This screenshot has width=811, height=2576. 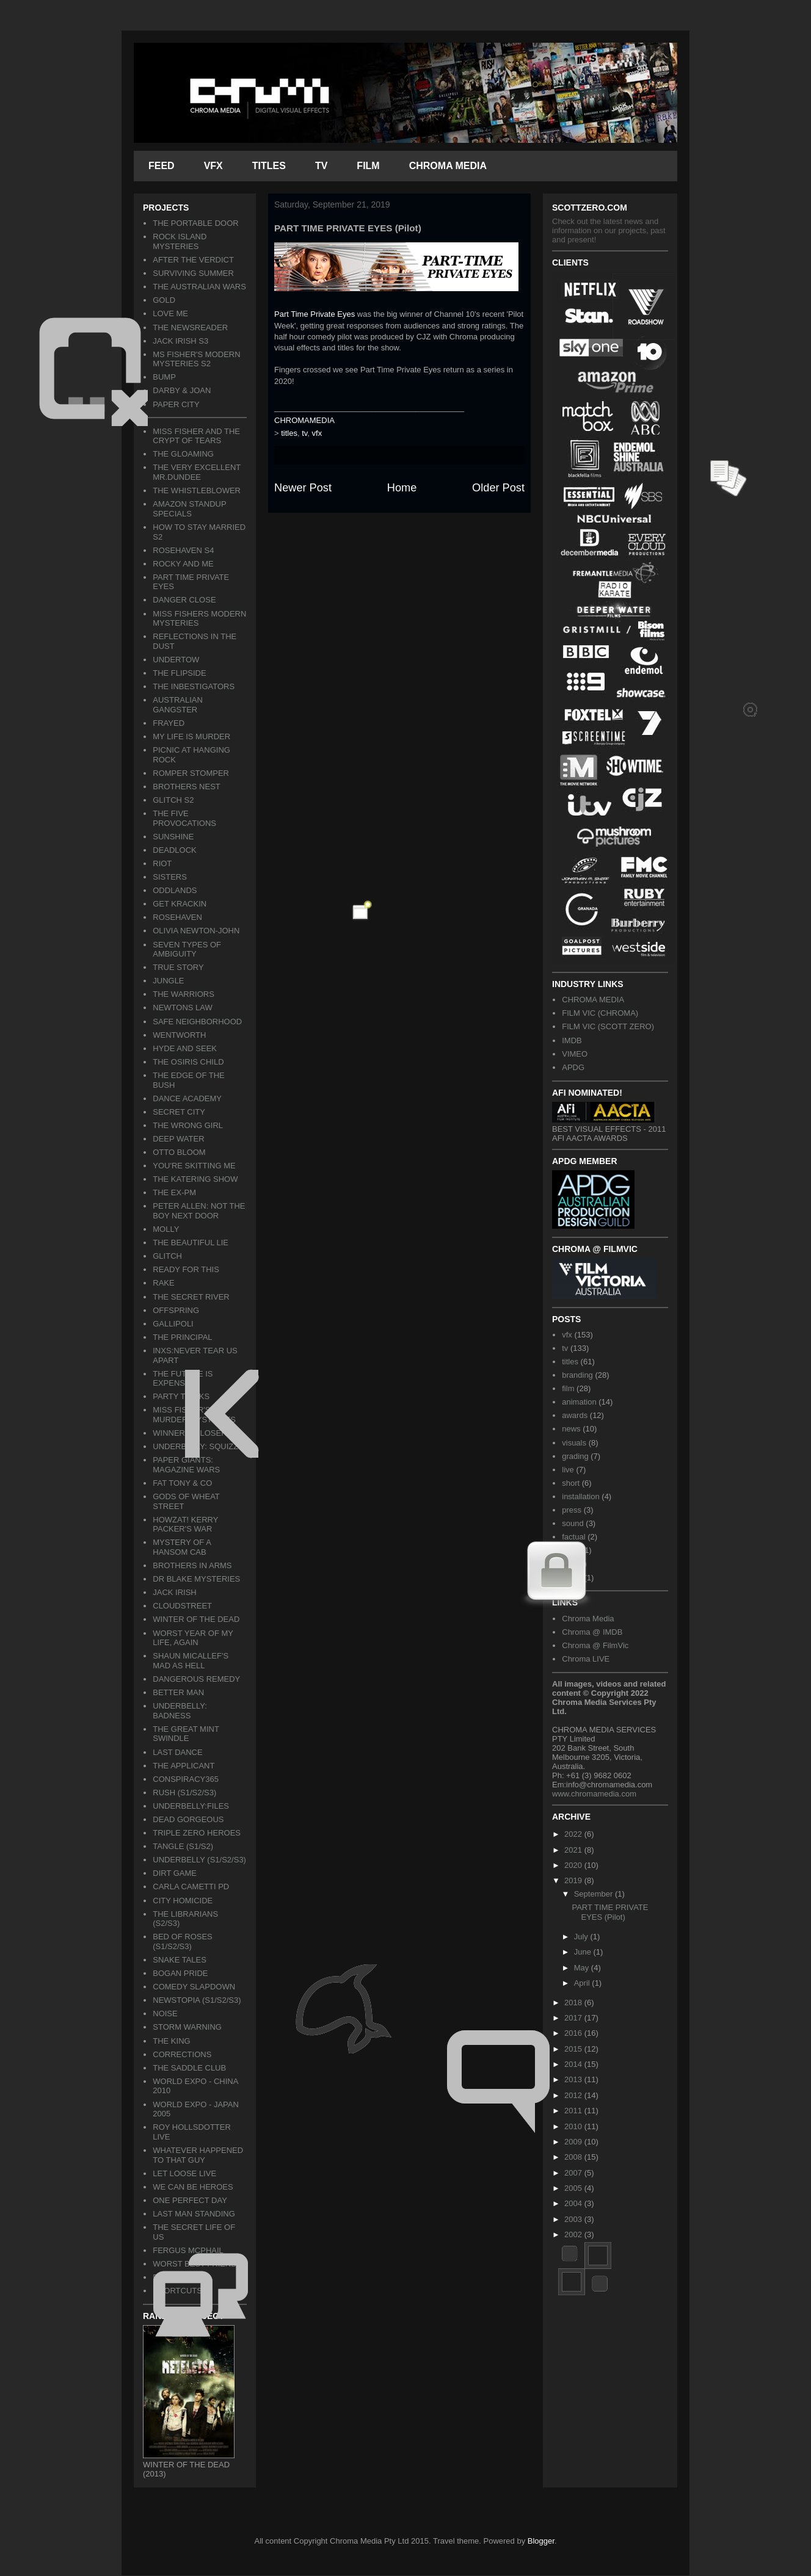 I want to click on set your status to invisible or offline, so click(x=498, y=2082).